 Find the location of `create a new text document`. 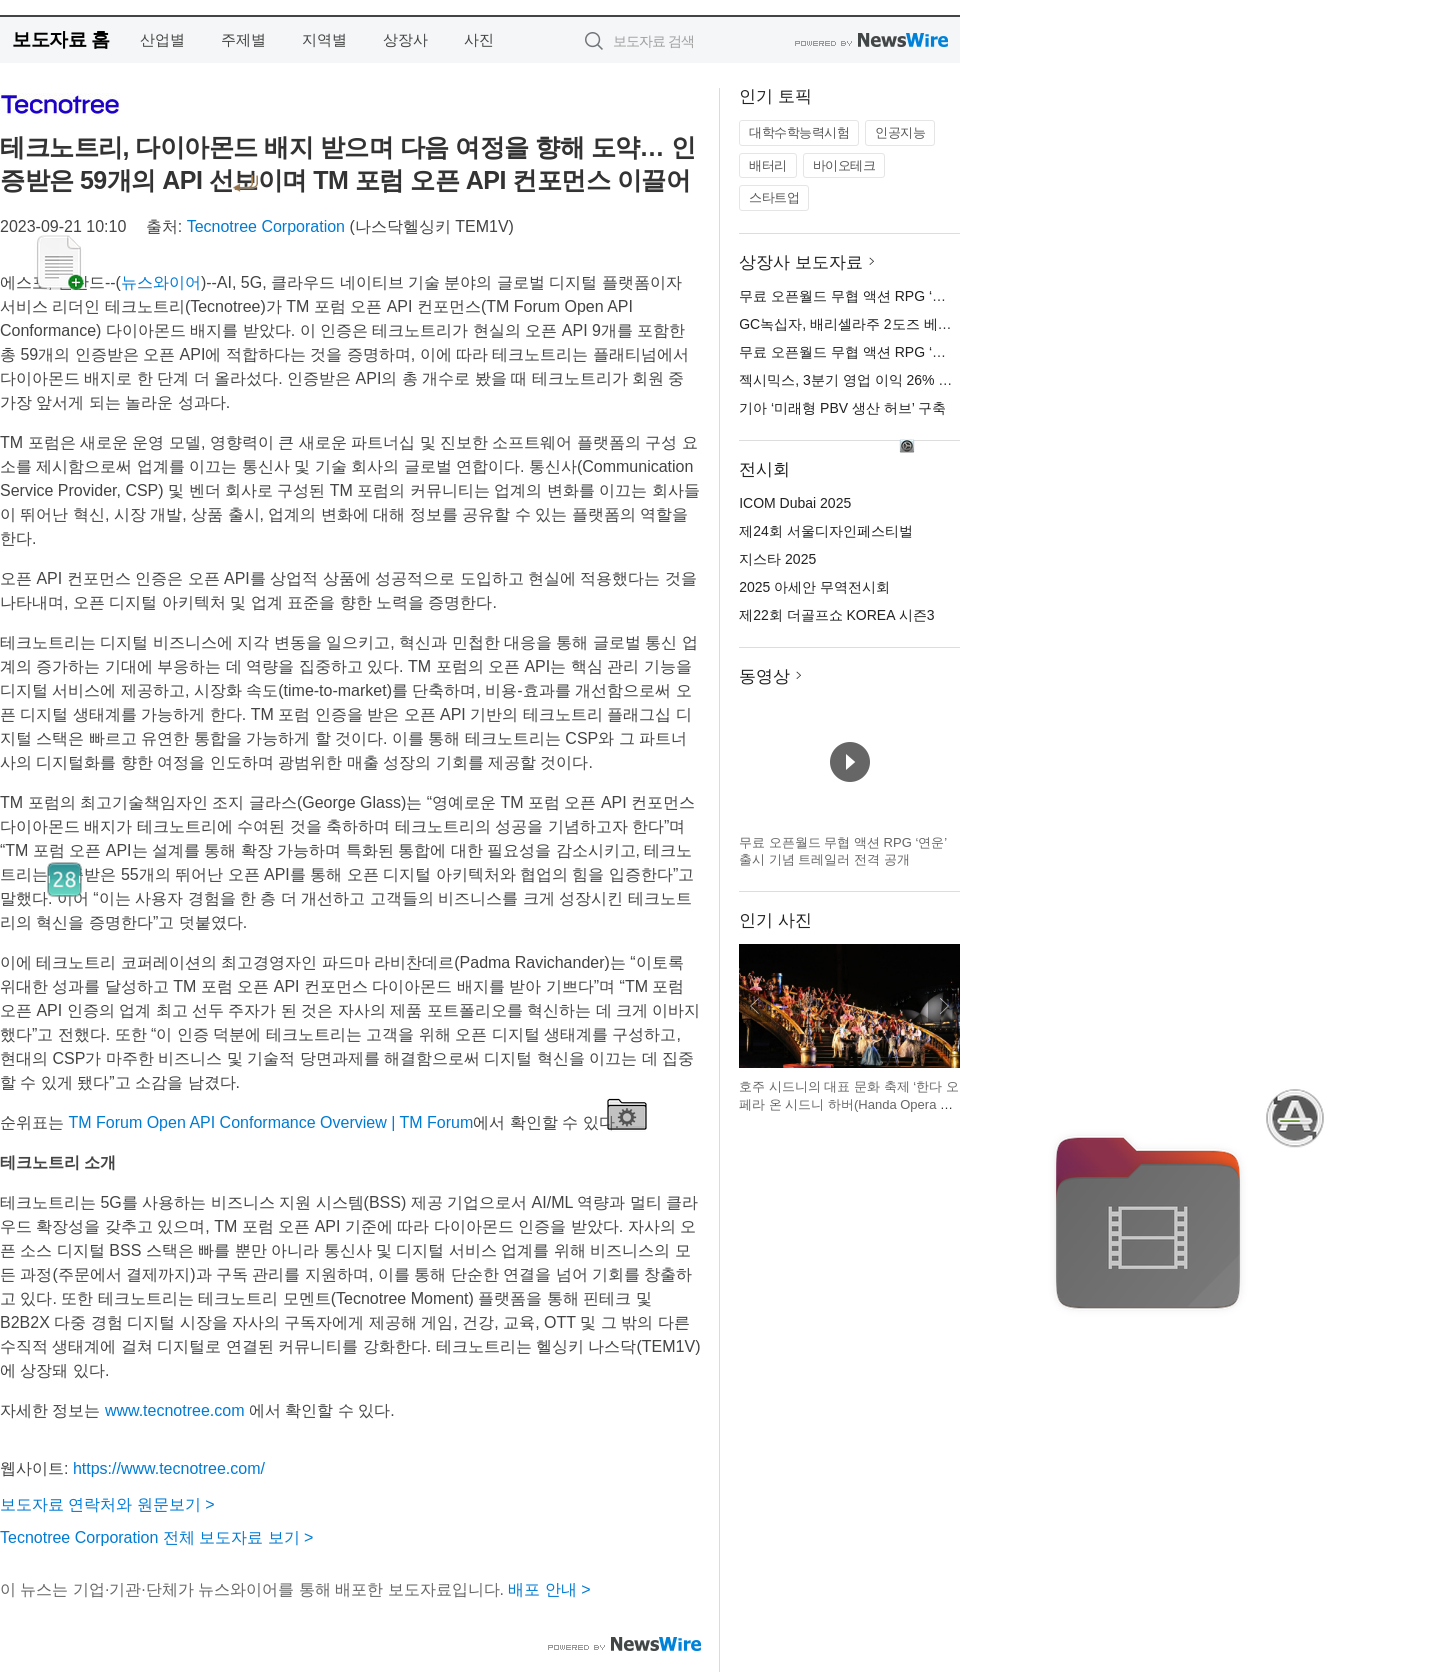

create a new text document is located at coordinates (59, 262).